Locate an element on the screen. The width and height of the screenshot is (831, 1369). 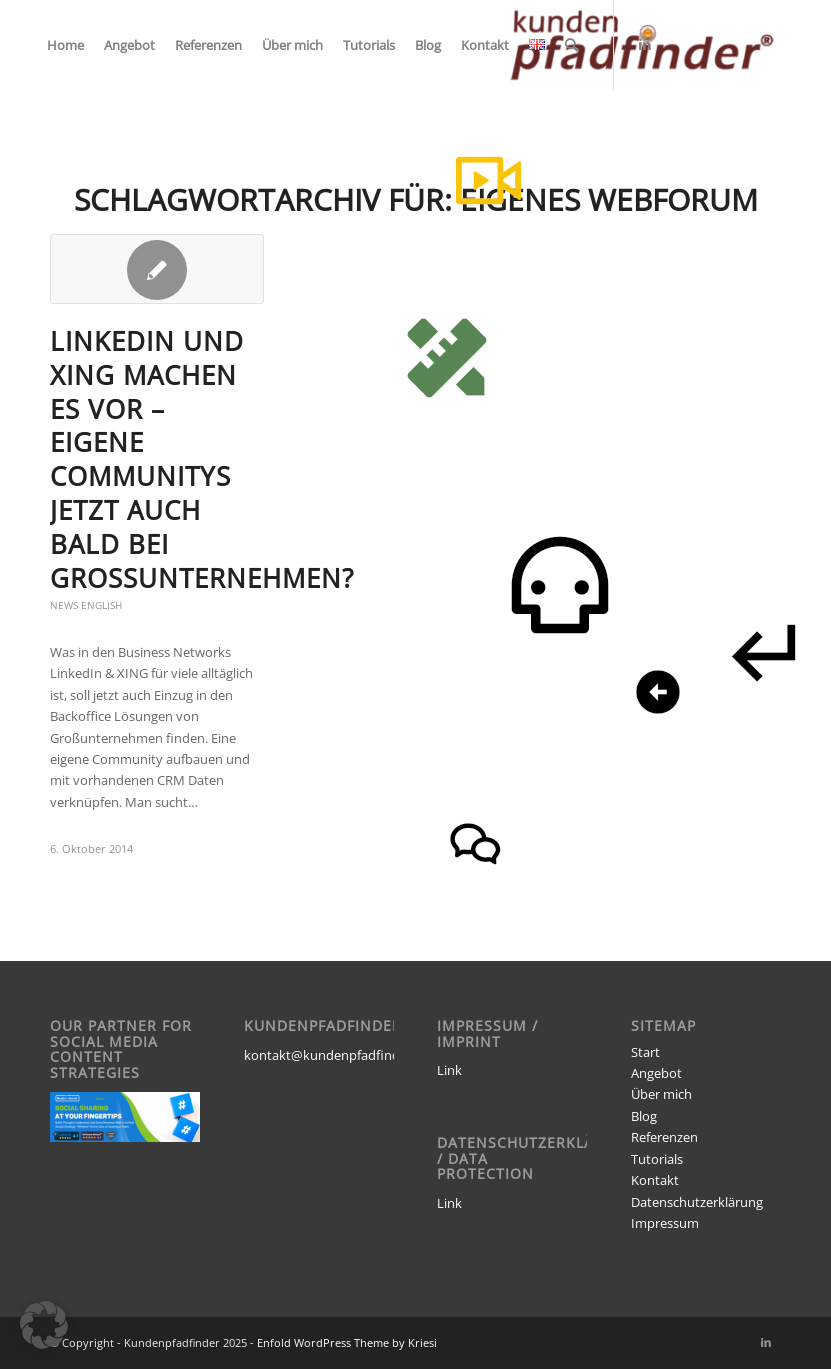
indicates dangerous or hazardous content is located at coordinates (560, 585).